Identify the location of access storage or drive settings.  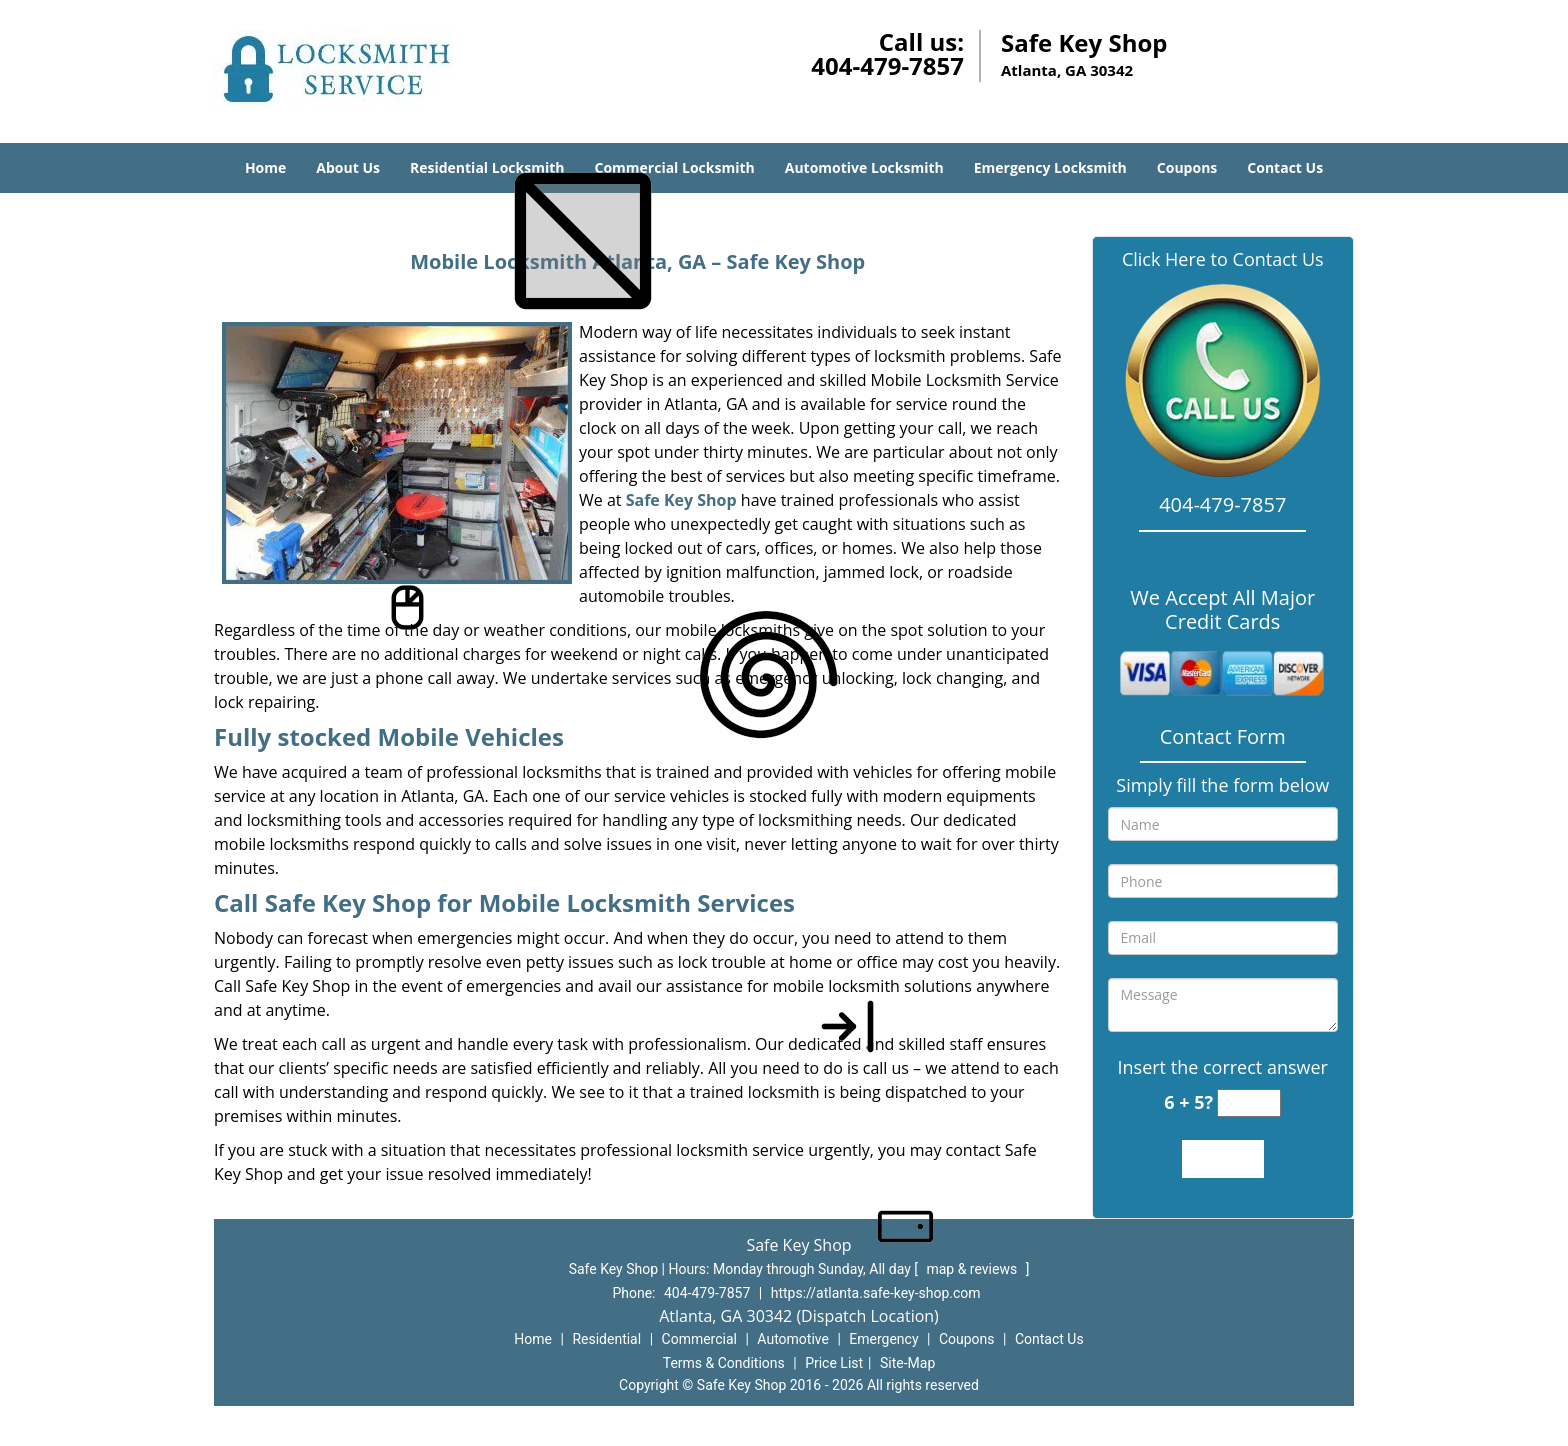
(905, 1226).